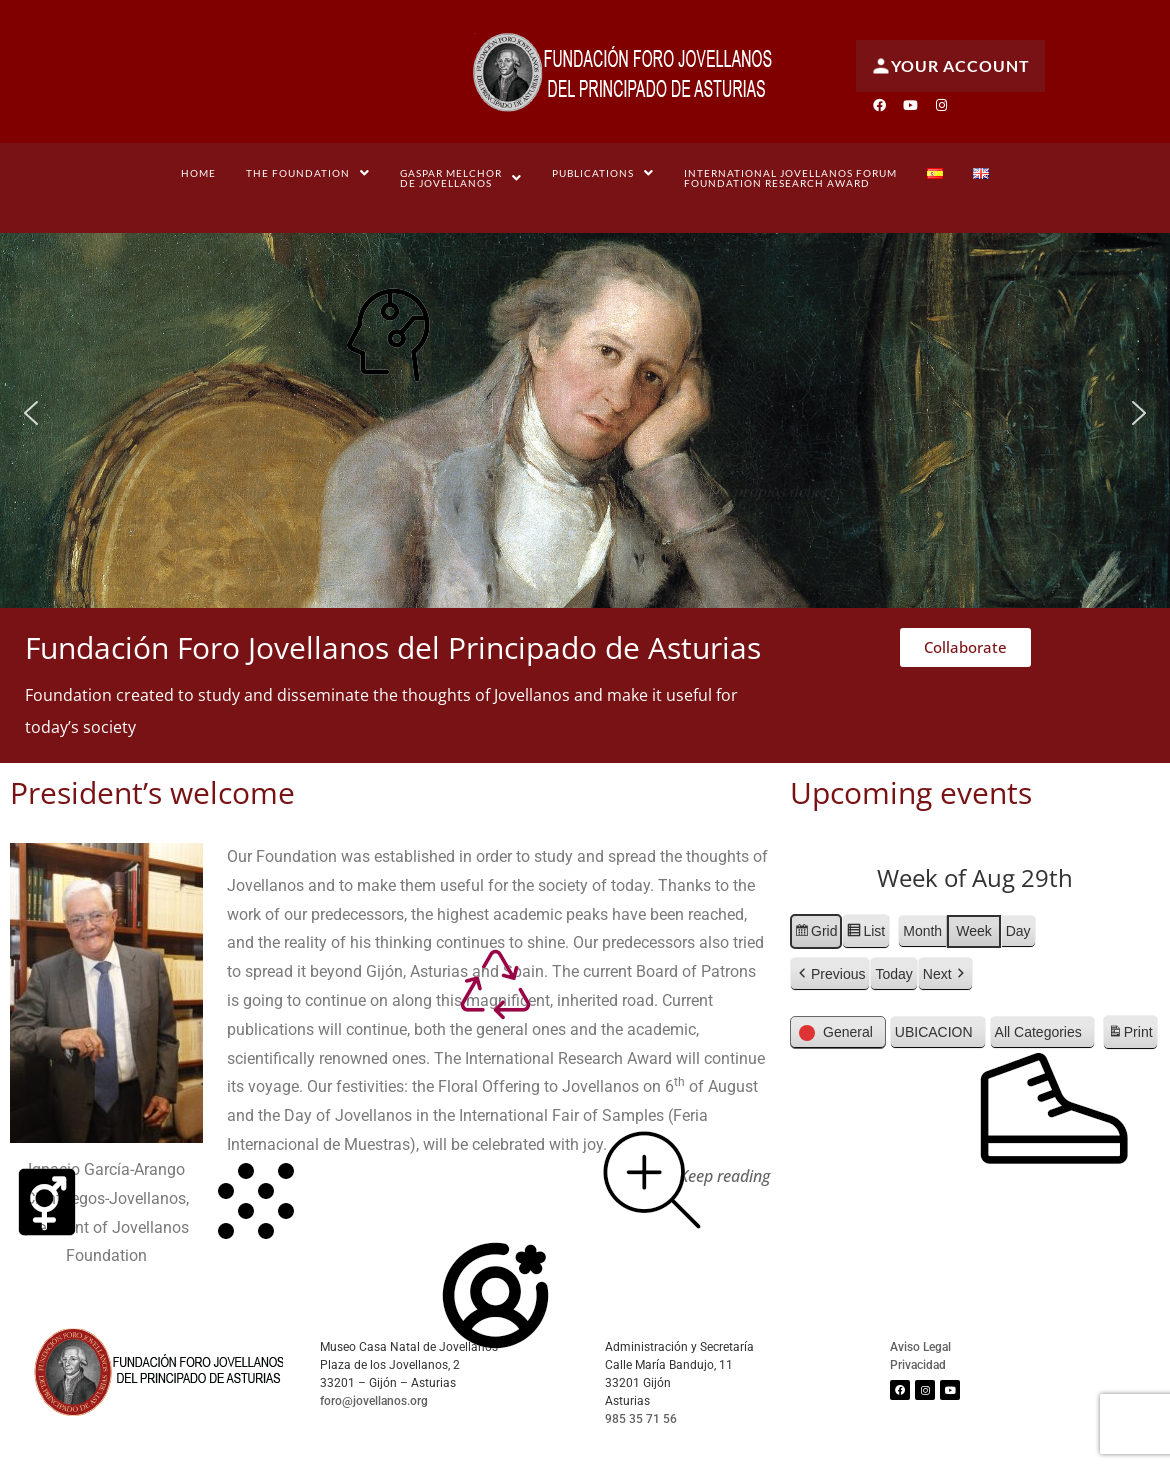 This screenshot has width=1170, height=1468. Describe the element at coordinates (495, 984) in the screenshot. I see `indicates recyclable item or material` at that location.